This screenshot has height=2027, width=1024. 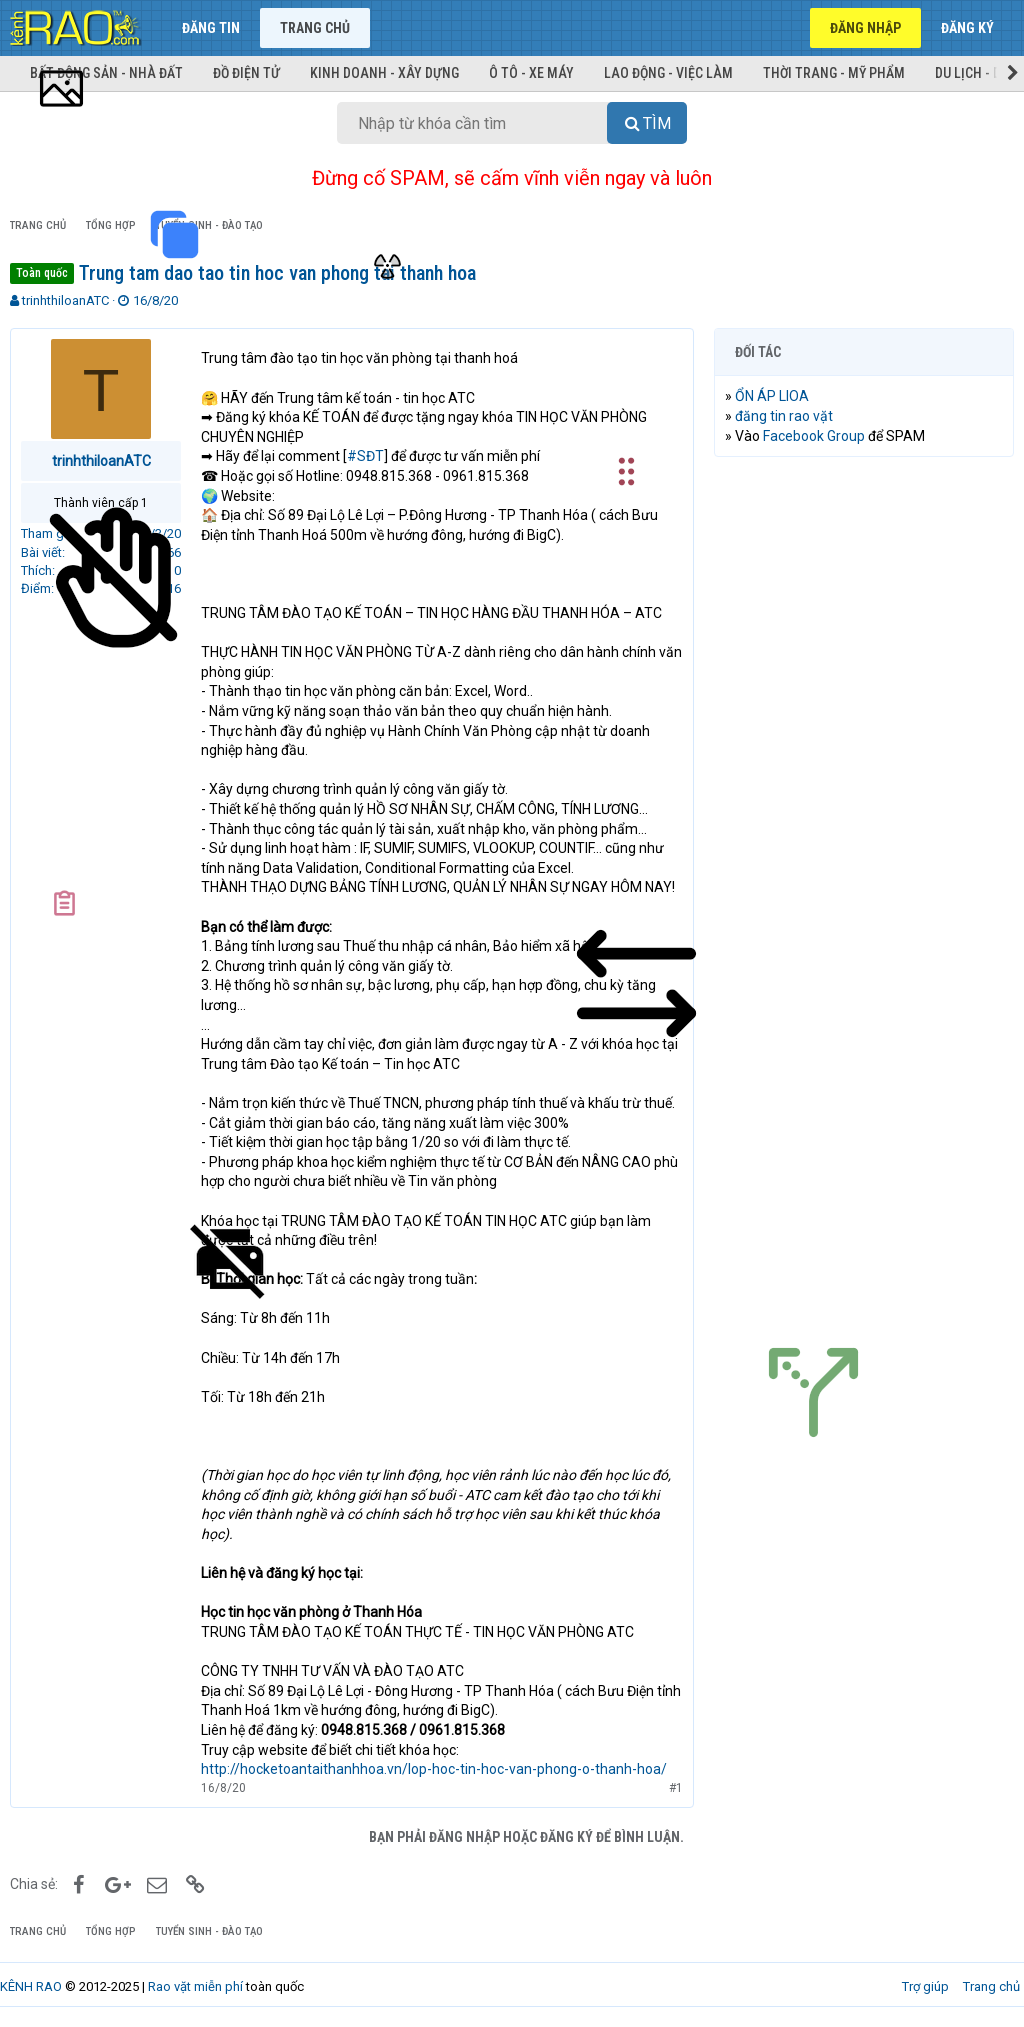 What do you see at coordinates (61, 88) in the screenshot?
I see `view or open an image file` at bounding box center [61, 88].